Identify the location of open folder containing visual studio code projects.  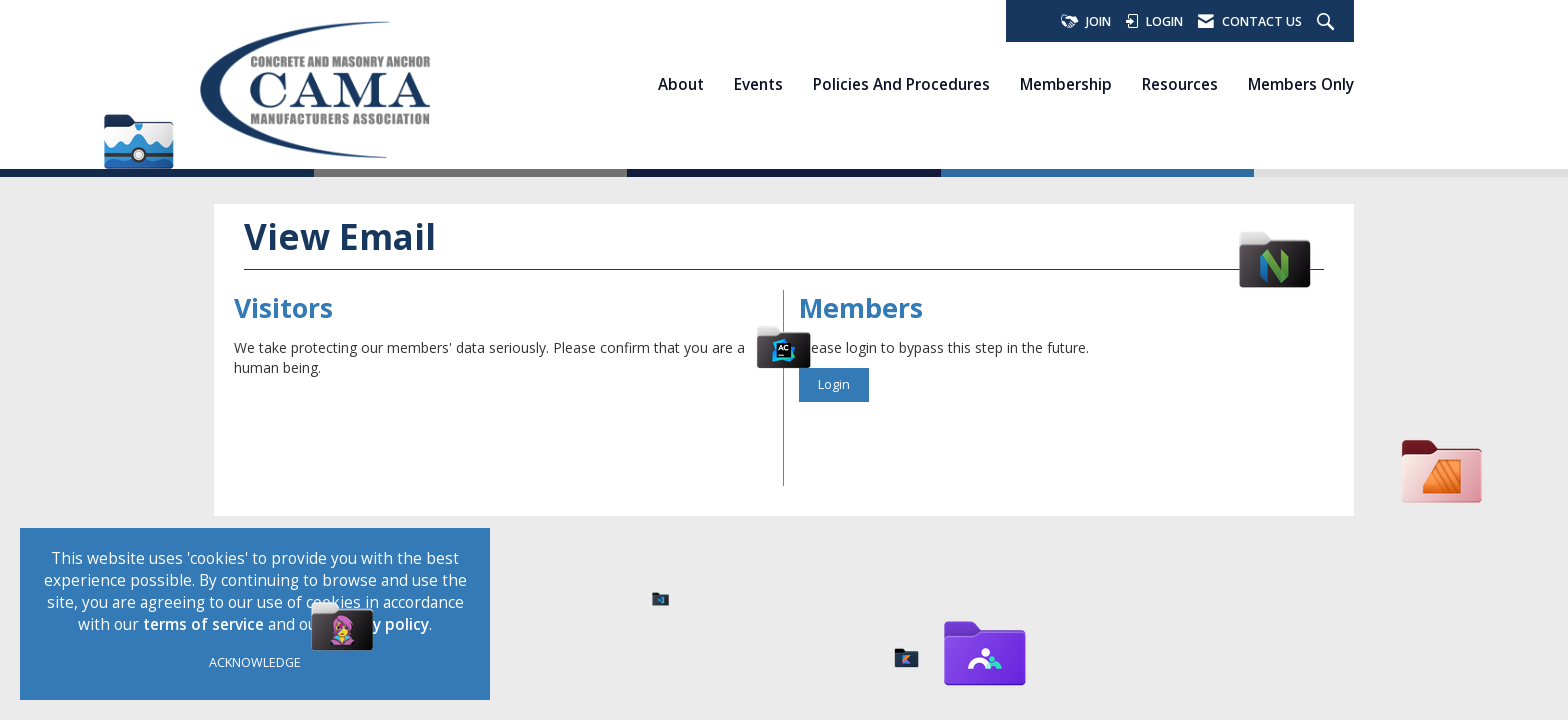
(660, 599).